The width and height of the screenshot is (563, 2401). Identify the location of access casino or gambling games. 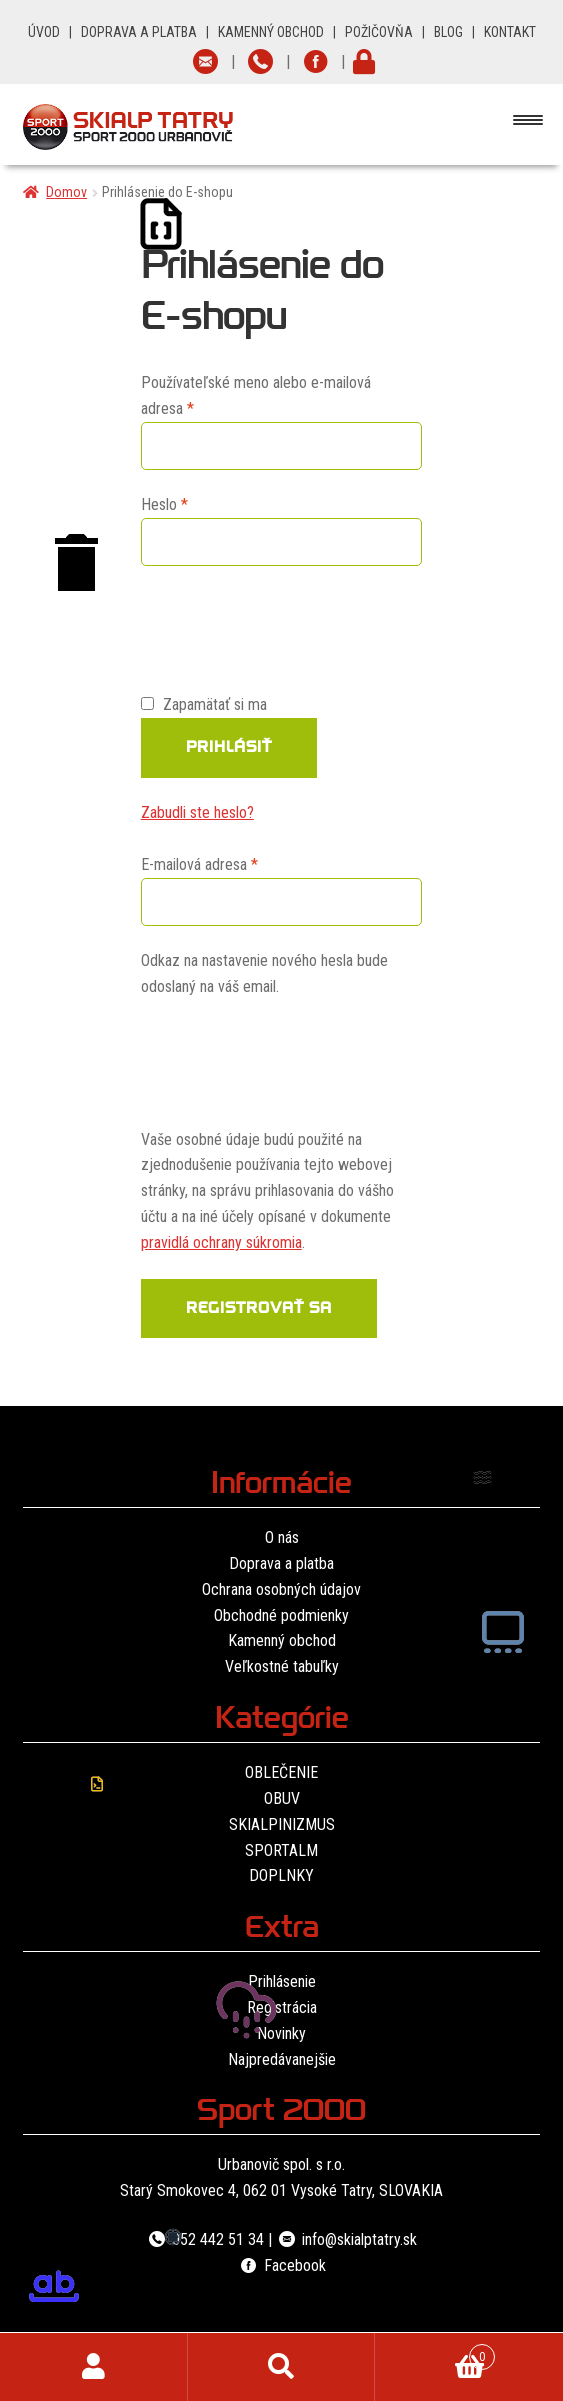
(173, 2237).